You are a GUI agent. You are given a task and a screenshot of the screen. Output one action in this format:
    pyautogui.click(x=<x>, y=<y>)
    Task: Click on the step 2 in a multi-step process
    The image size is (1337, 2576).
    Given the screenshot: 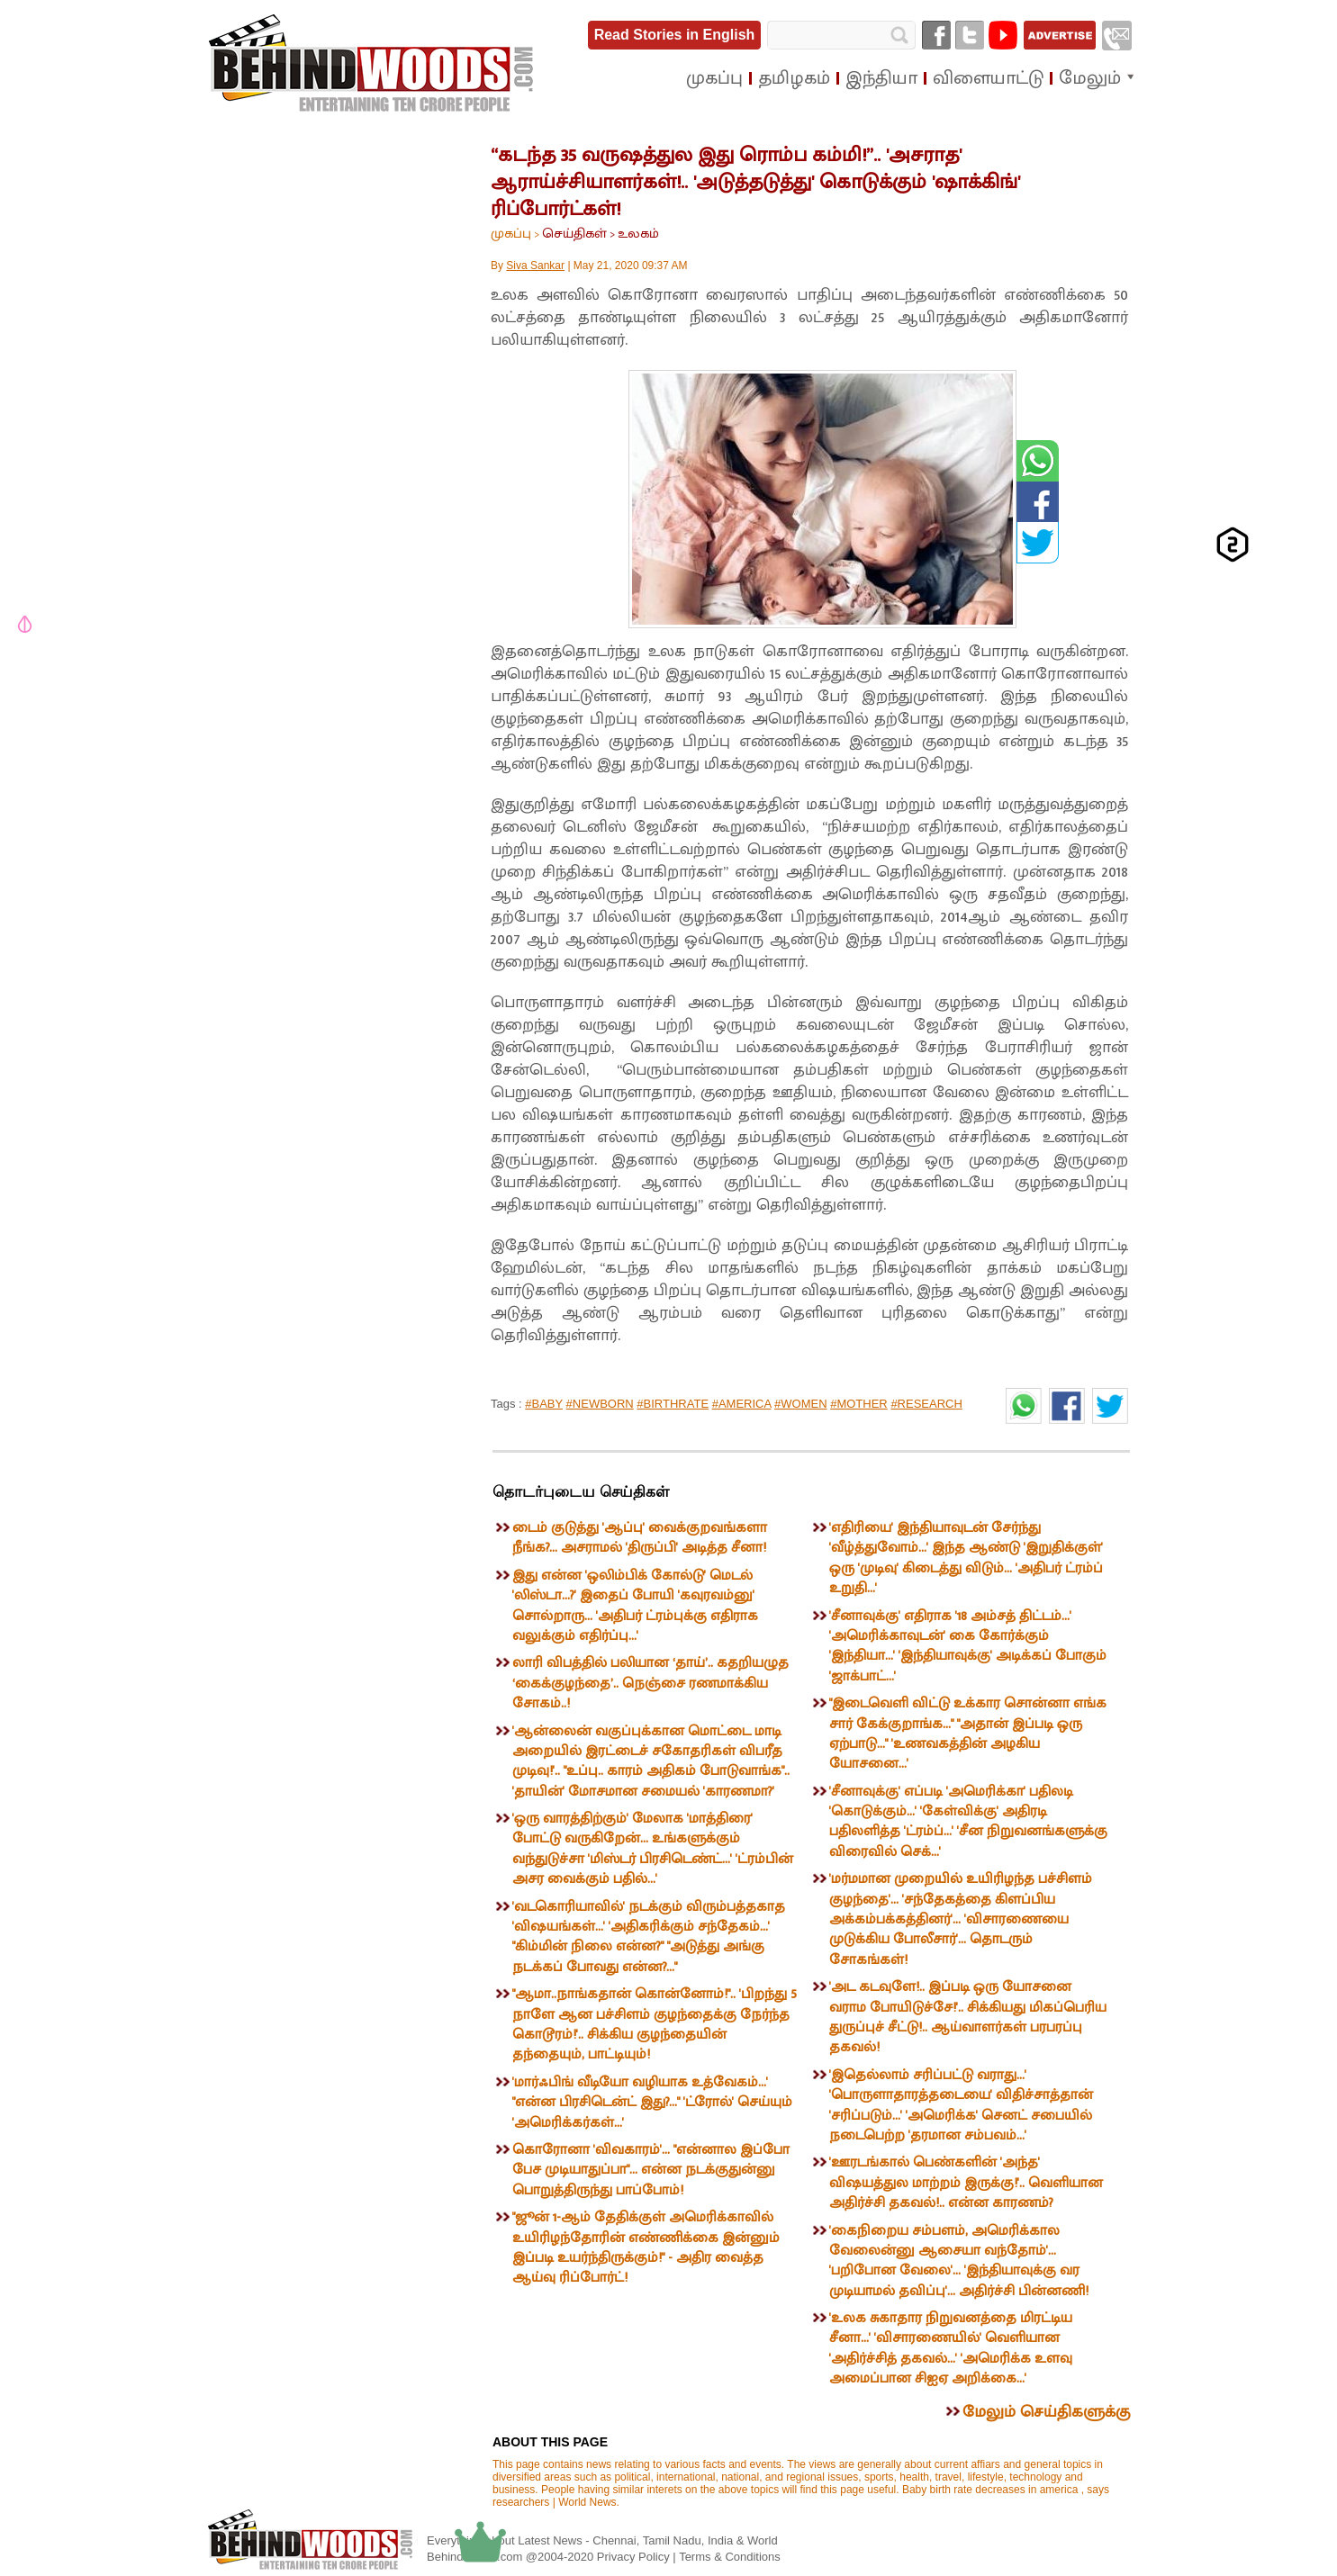 What is the action you would take?
    pyautogui.click(x=1233, y=545)
    